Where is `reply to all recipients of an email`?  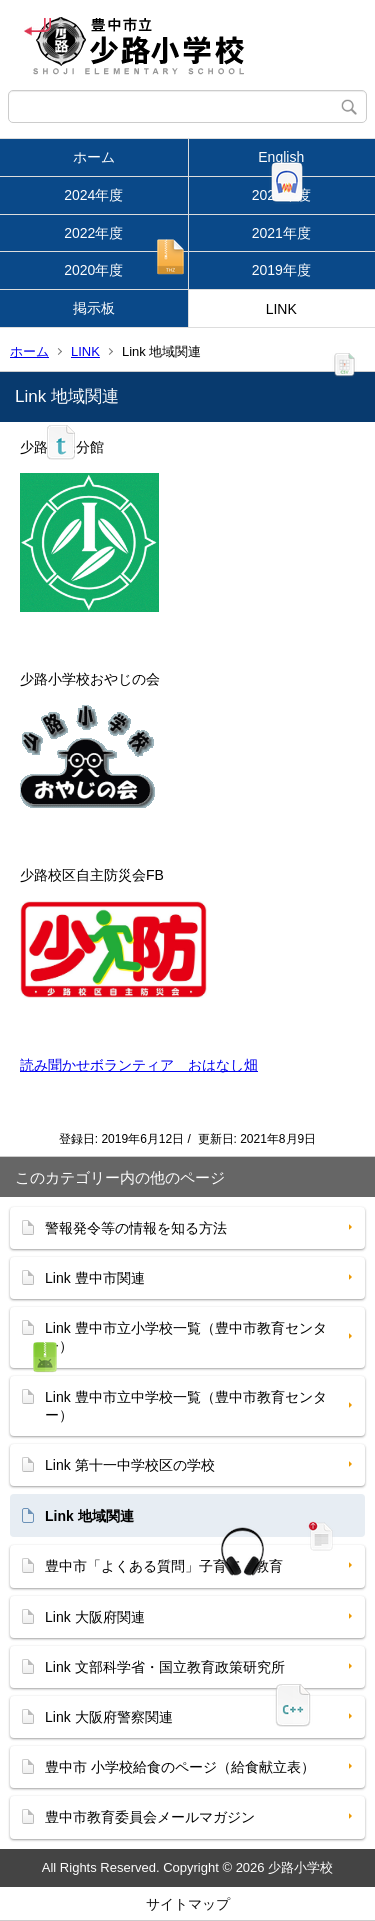 reply to all recipients of an email is located at coordinates (37, 25).